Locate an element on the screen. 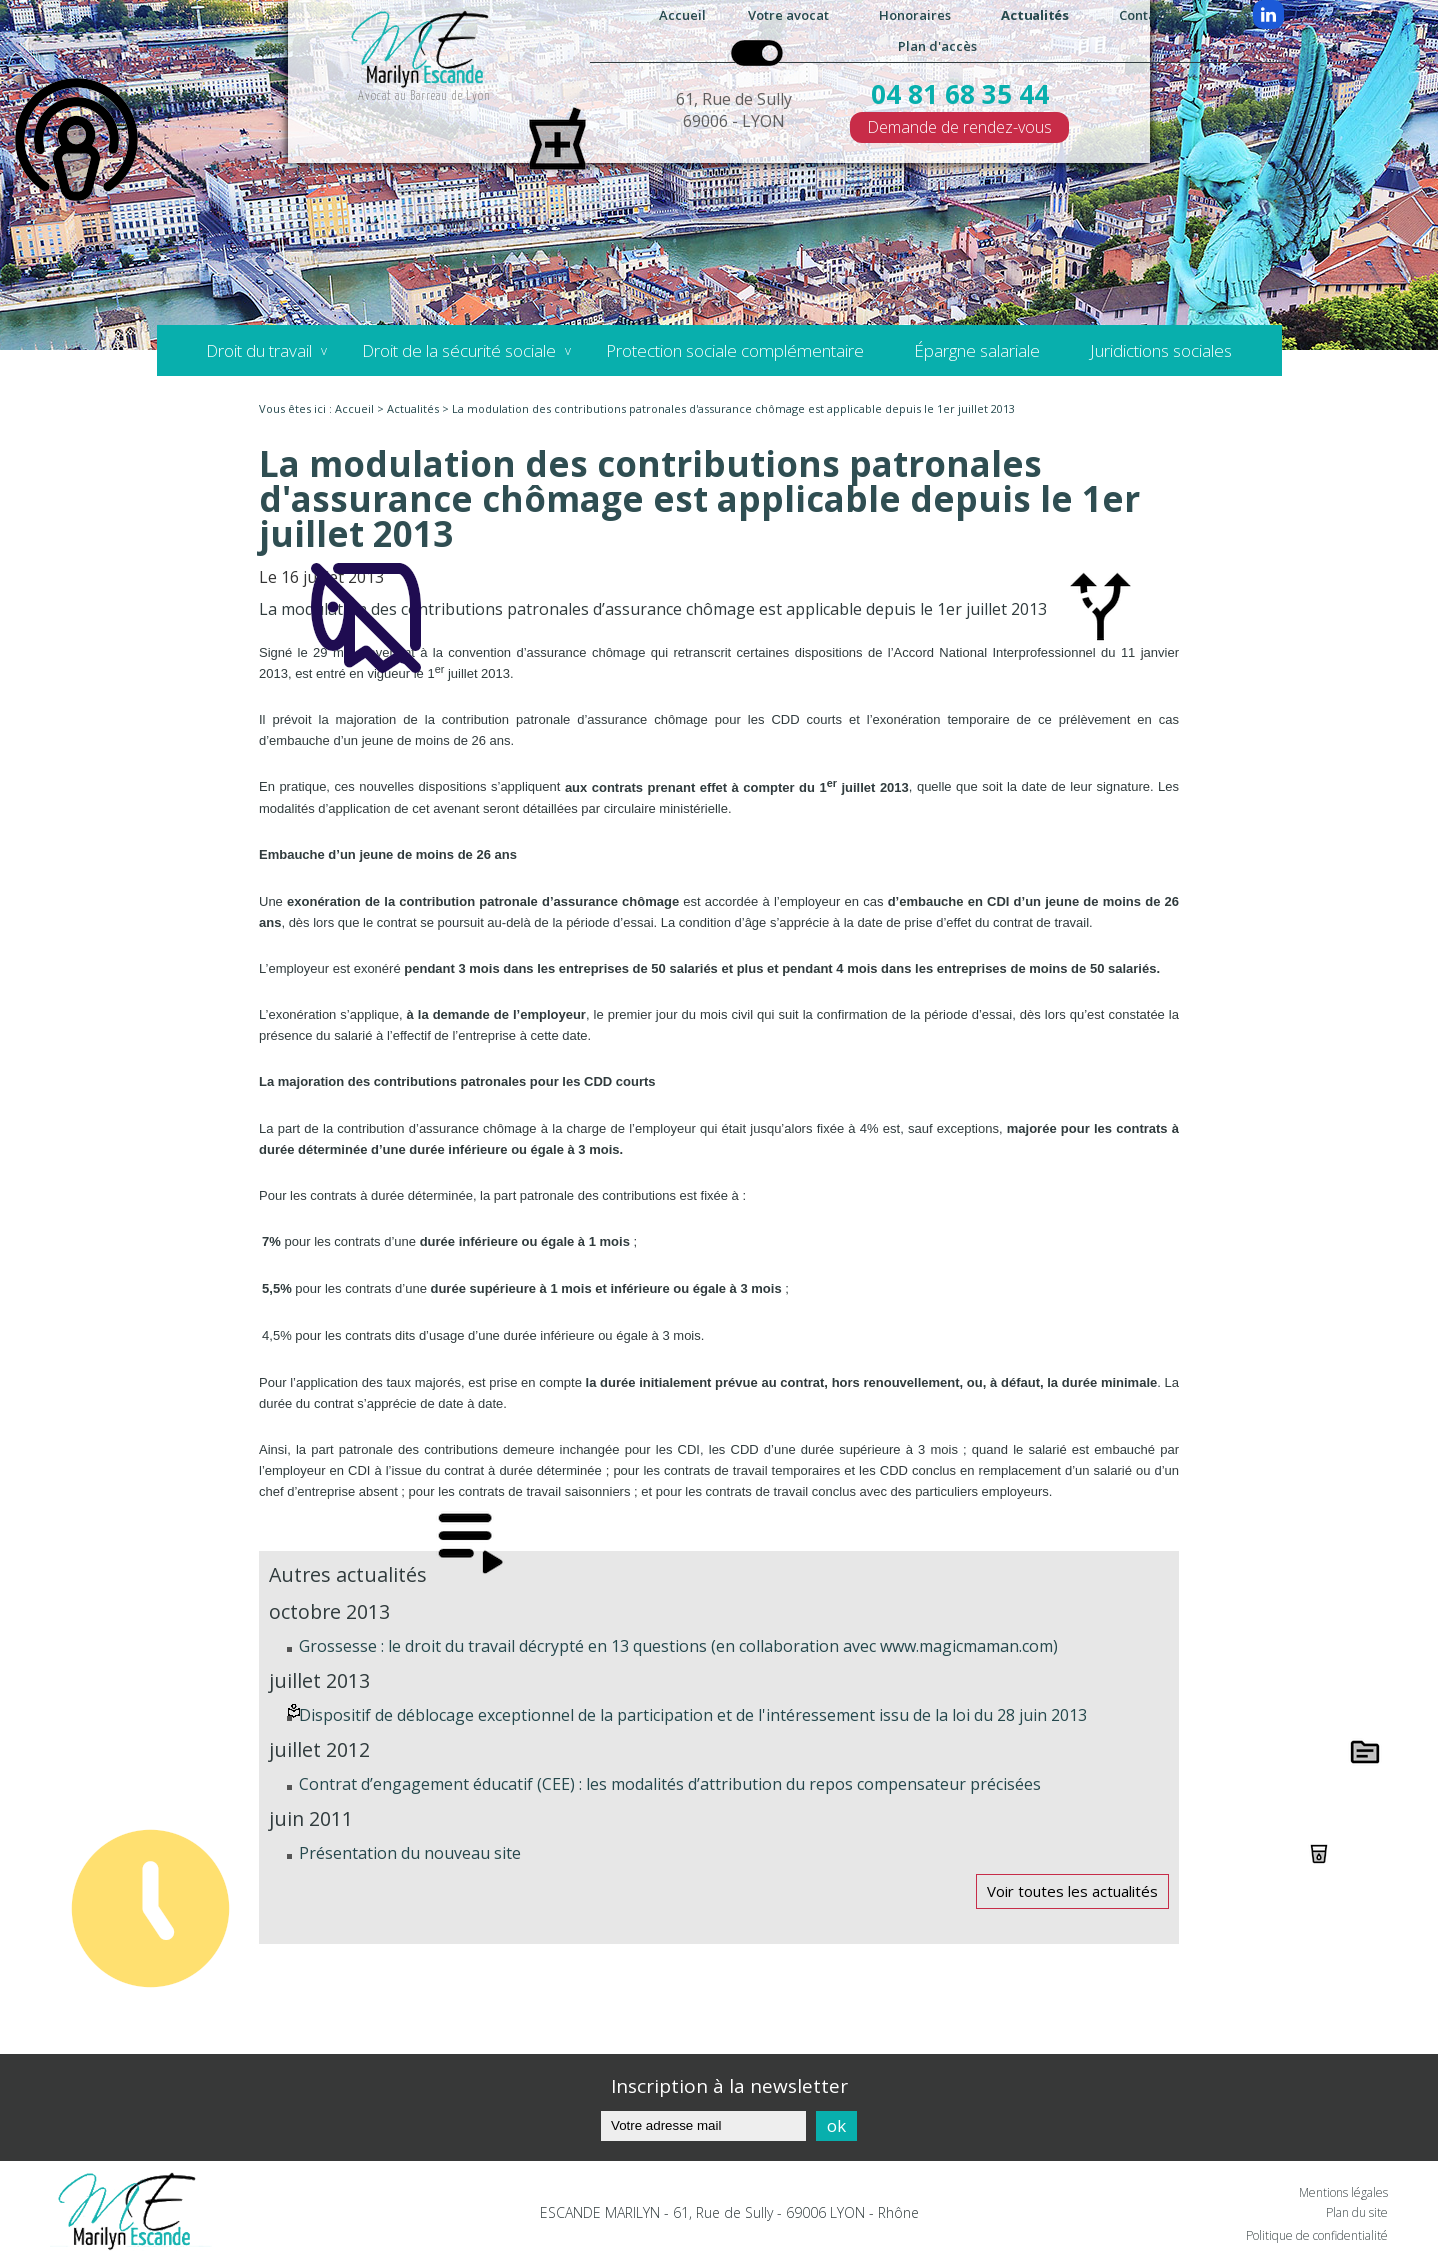 This screenshot has width=1438, height=2266. view alternative routes is located at coordinates (1100, 606).